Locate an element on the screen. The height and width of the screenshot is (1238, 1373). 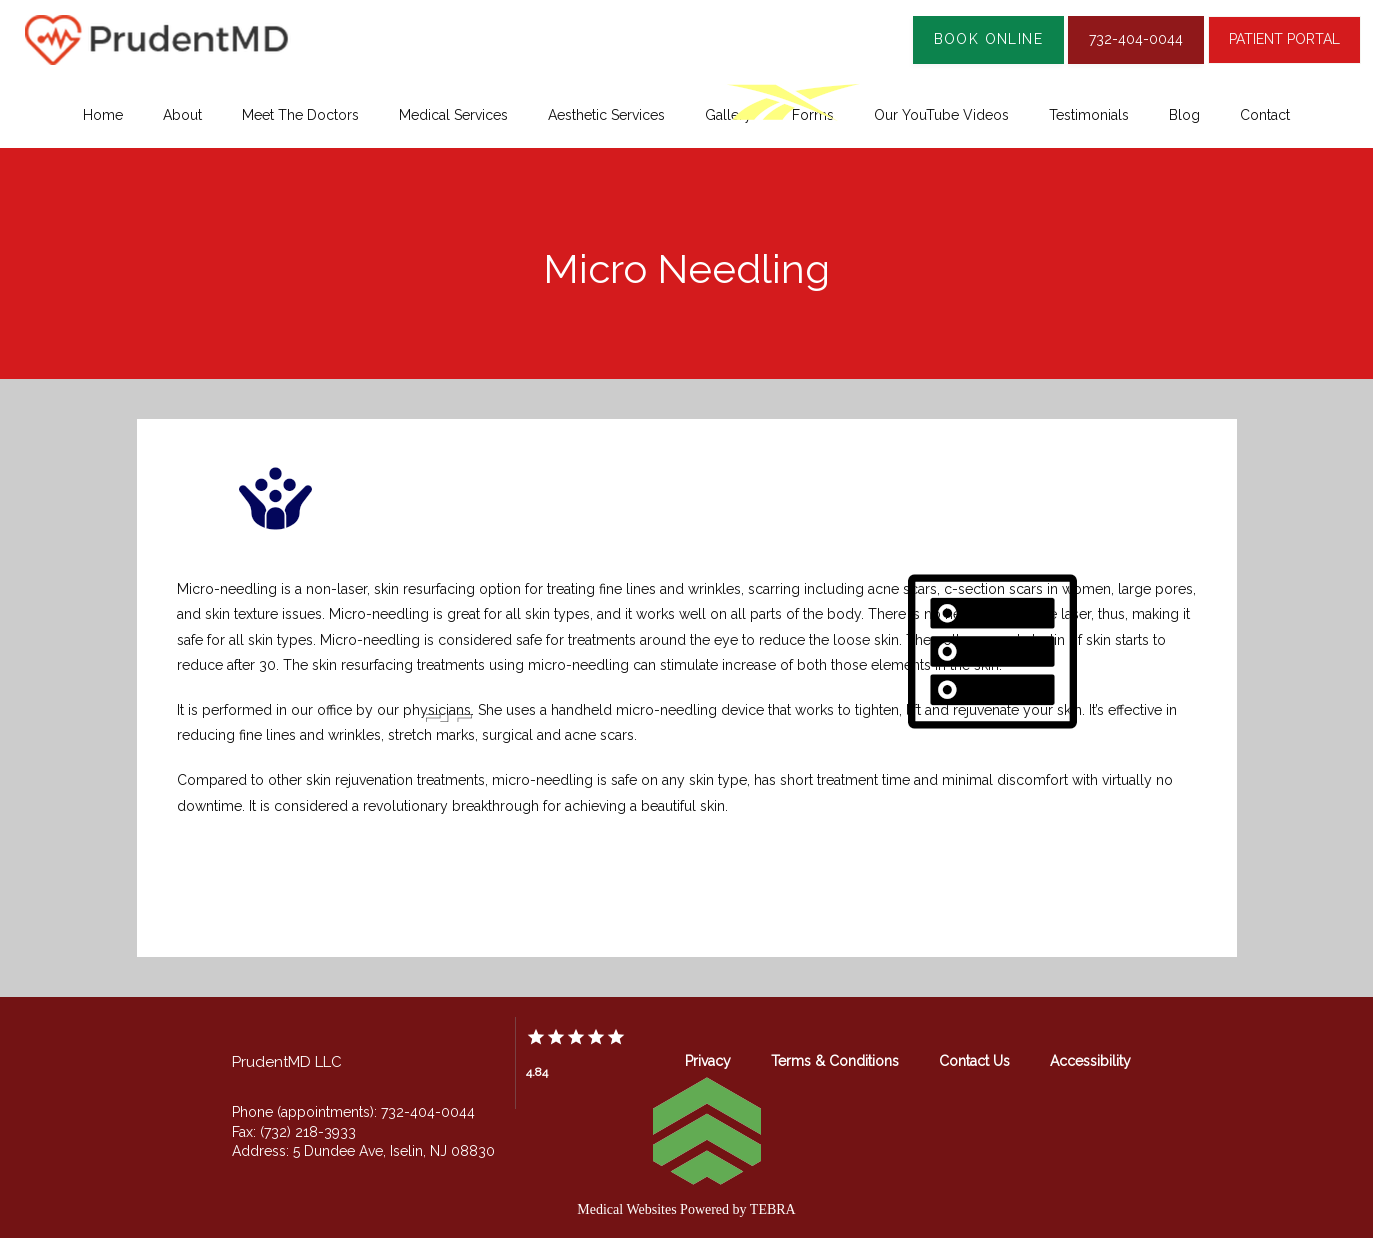
open the Google Crowdsource app is located at coordinates (275, 498).